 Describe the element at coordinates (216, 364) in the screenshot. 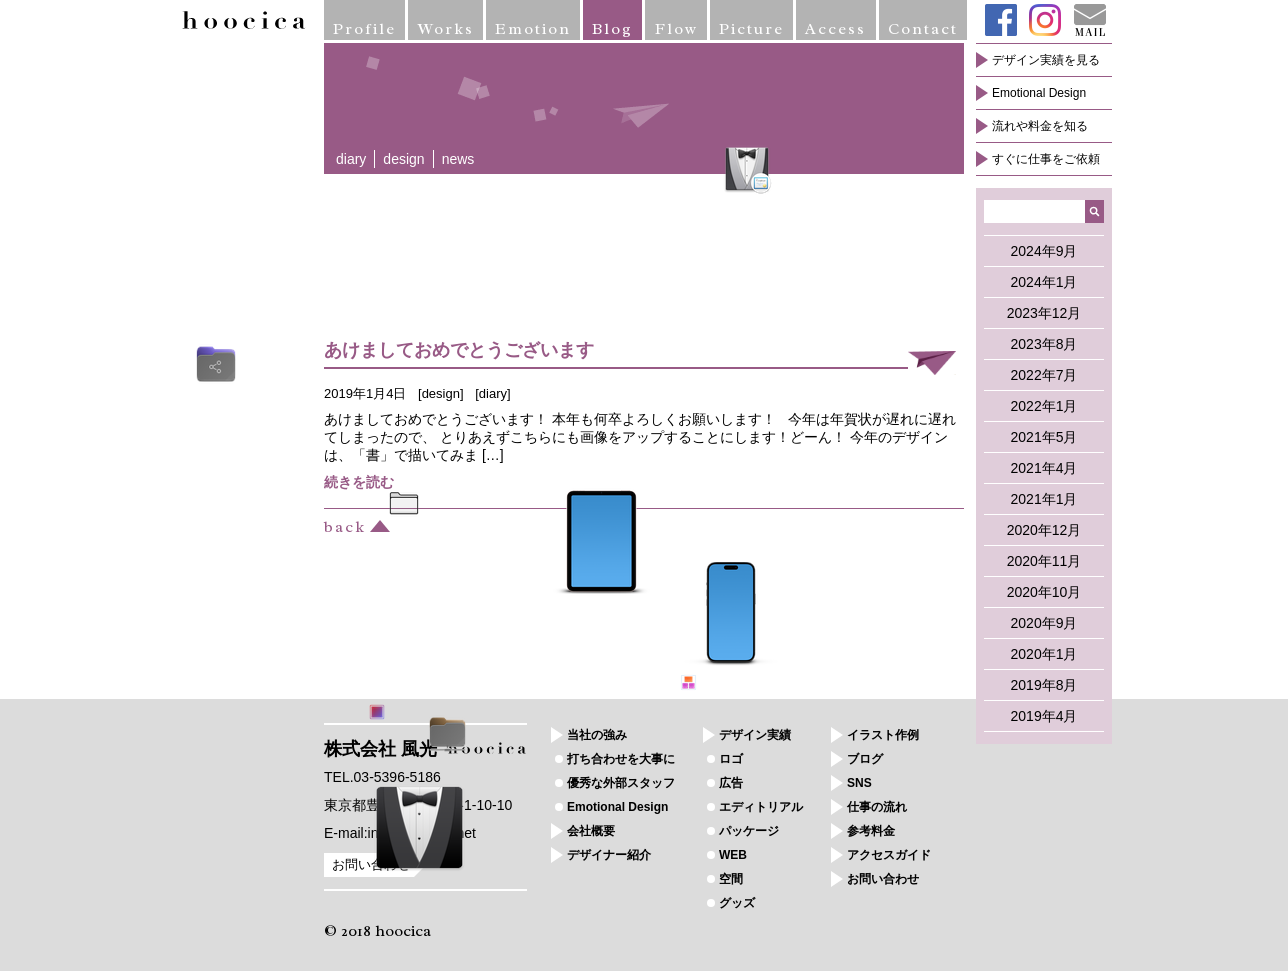

I see `access your public shared folder` at that location.